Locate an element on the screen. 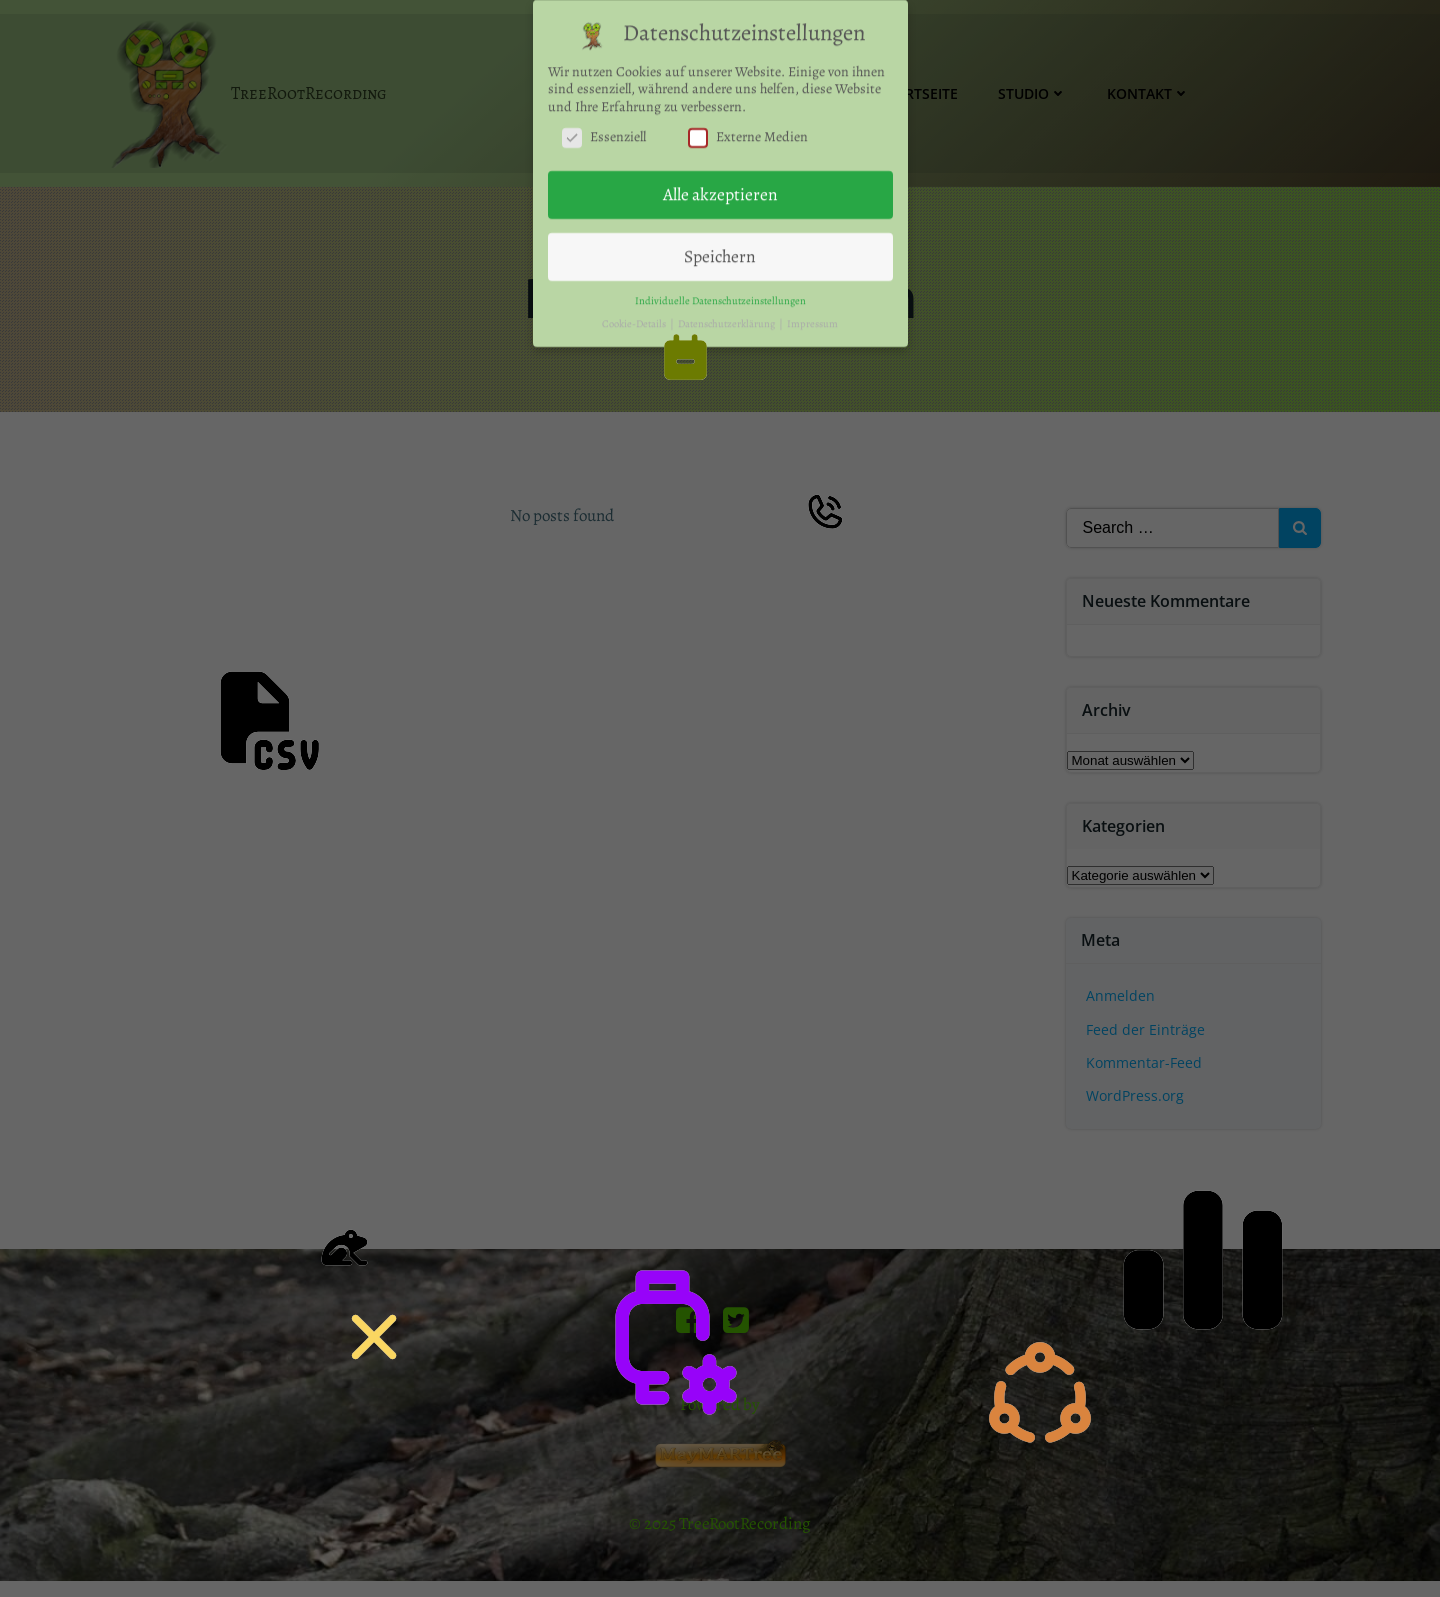 Image resolution: width=1440 pixels, height=1597 pixels. view analytics or statistics is located at coordinates (1203, 1260).